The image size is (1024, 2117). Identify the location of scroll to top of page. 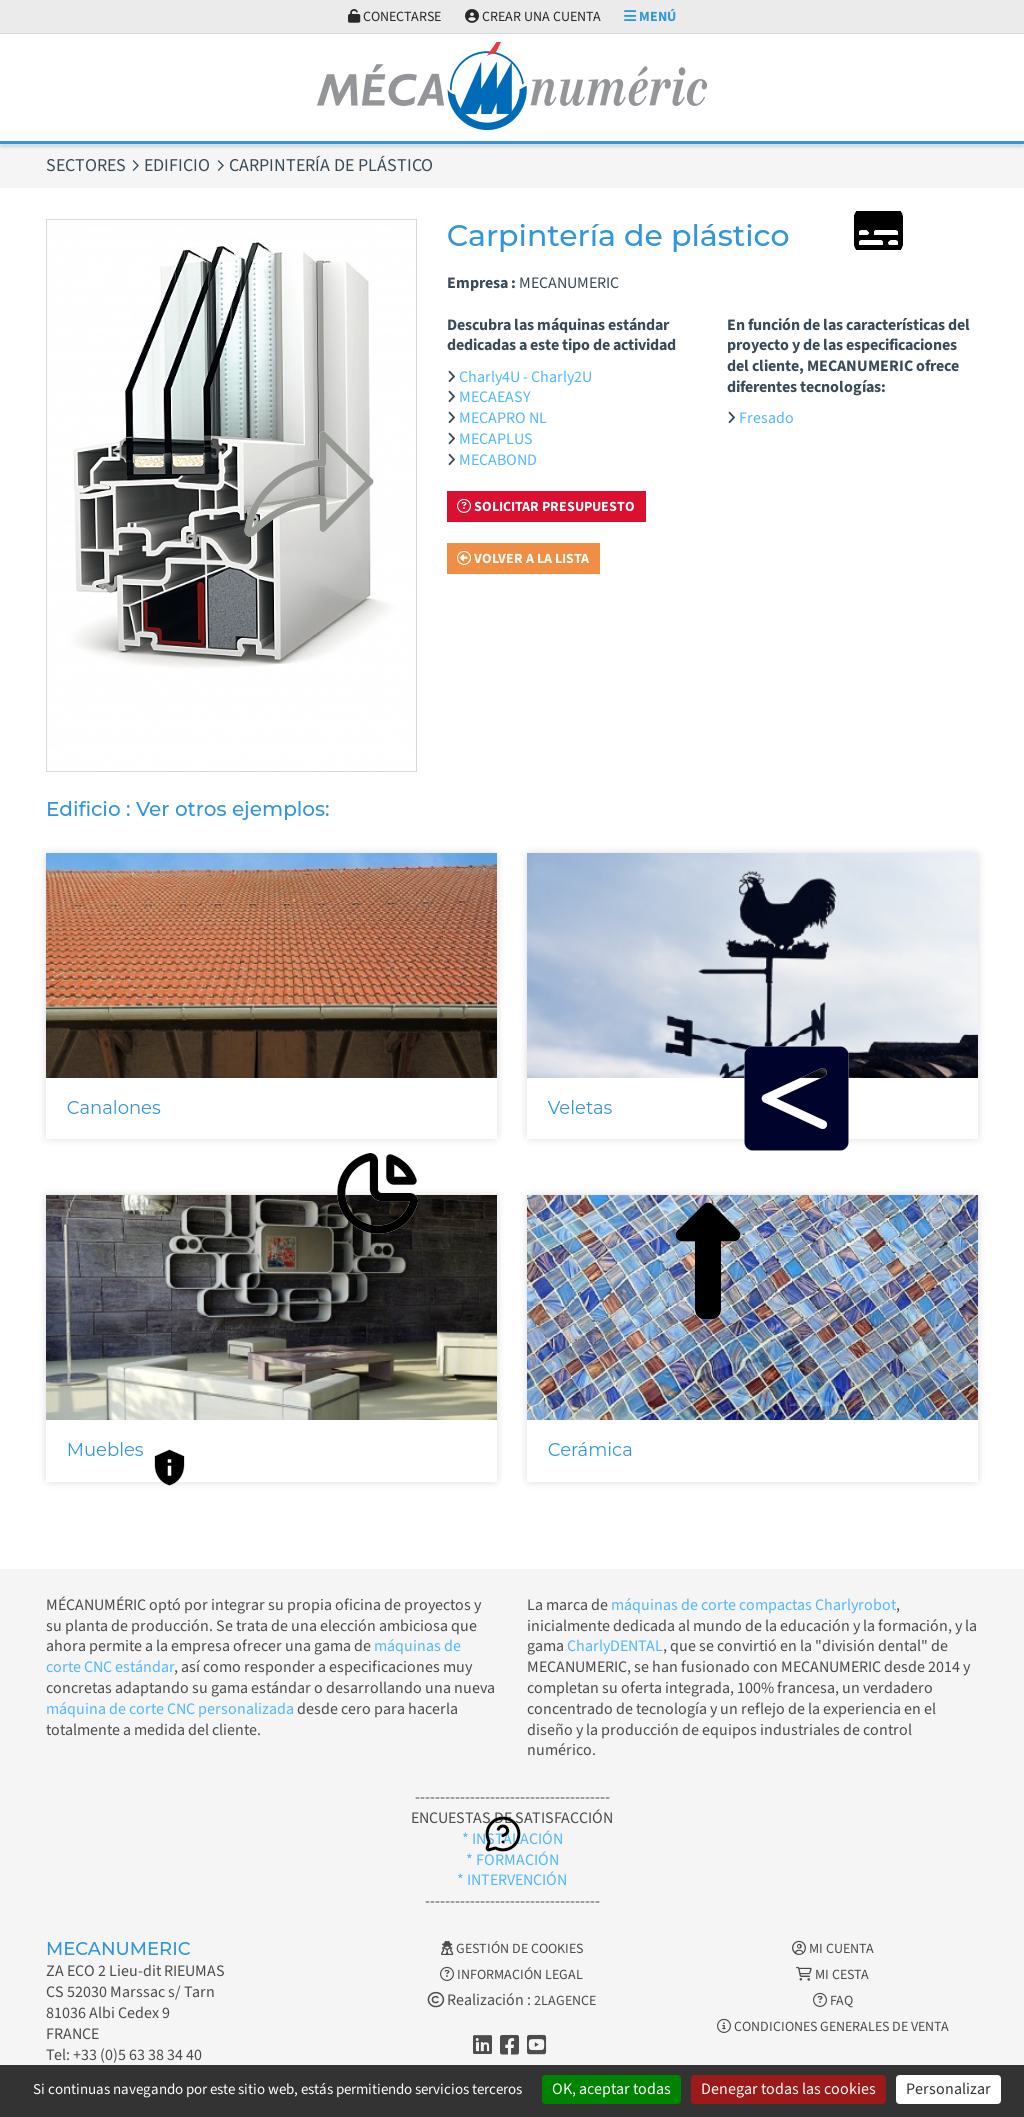
(708, 1261).